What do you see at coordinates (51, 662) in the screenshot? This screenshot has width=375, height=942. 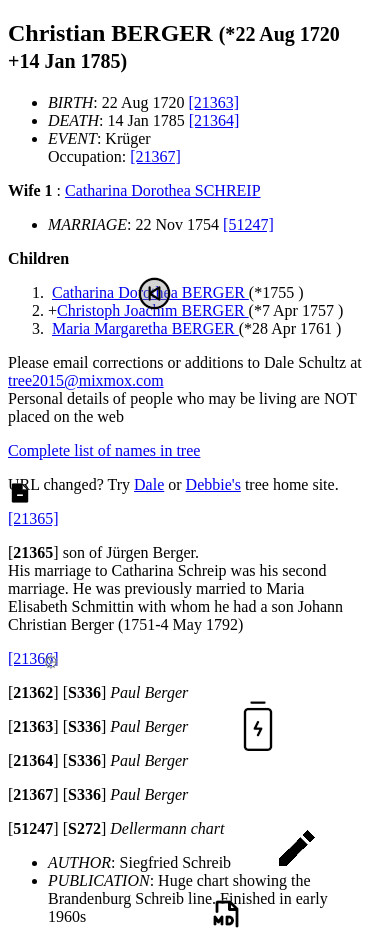 I see `access settings or preferences` at bounding box center [51, 662].